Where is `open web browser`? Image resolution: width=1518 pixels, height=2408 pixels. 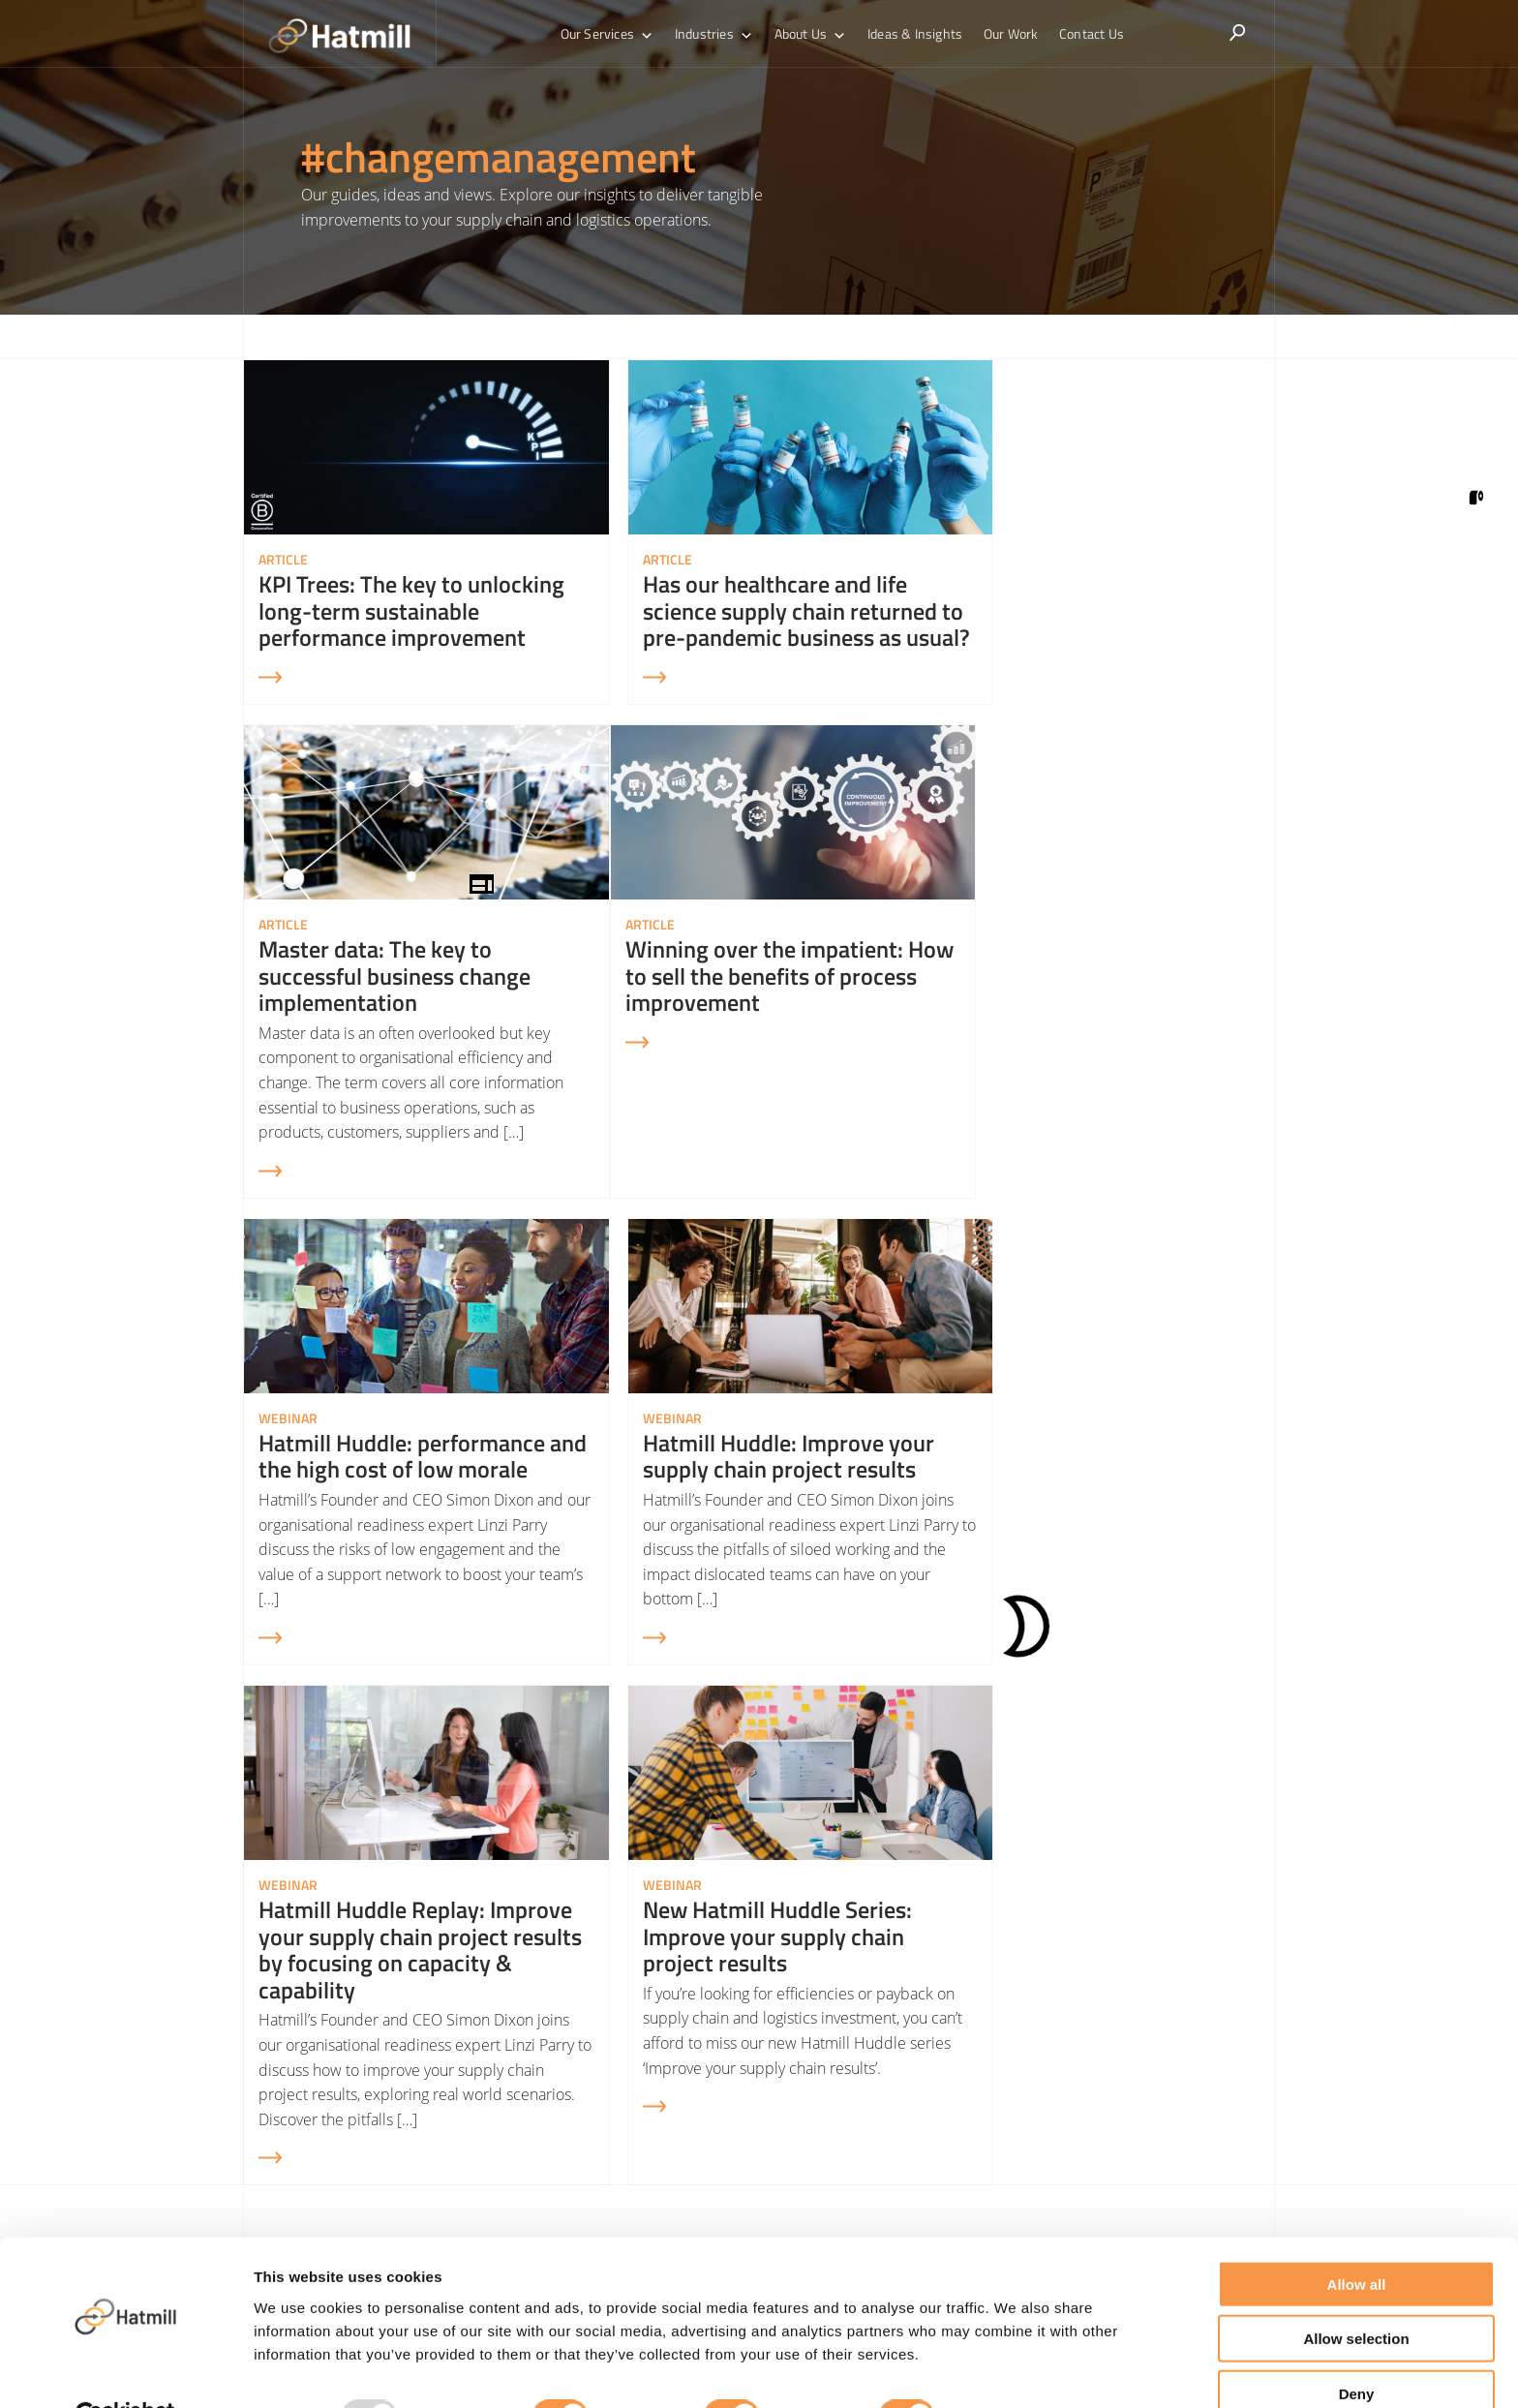
open web browser is located at coordinates (482, 884).